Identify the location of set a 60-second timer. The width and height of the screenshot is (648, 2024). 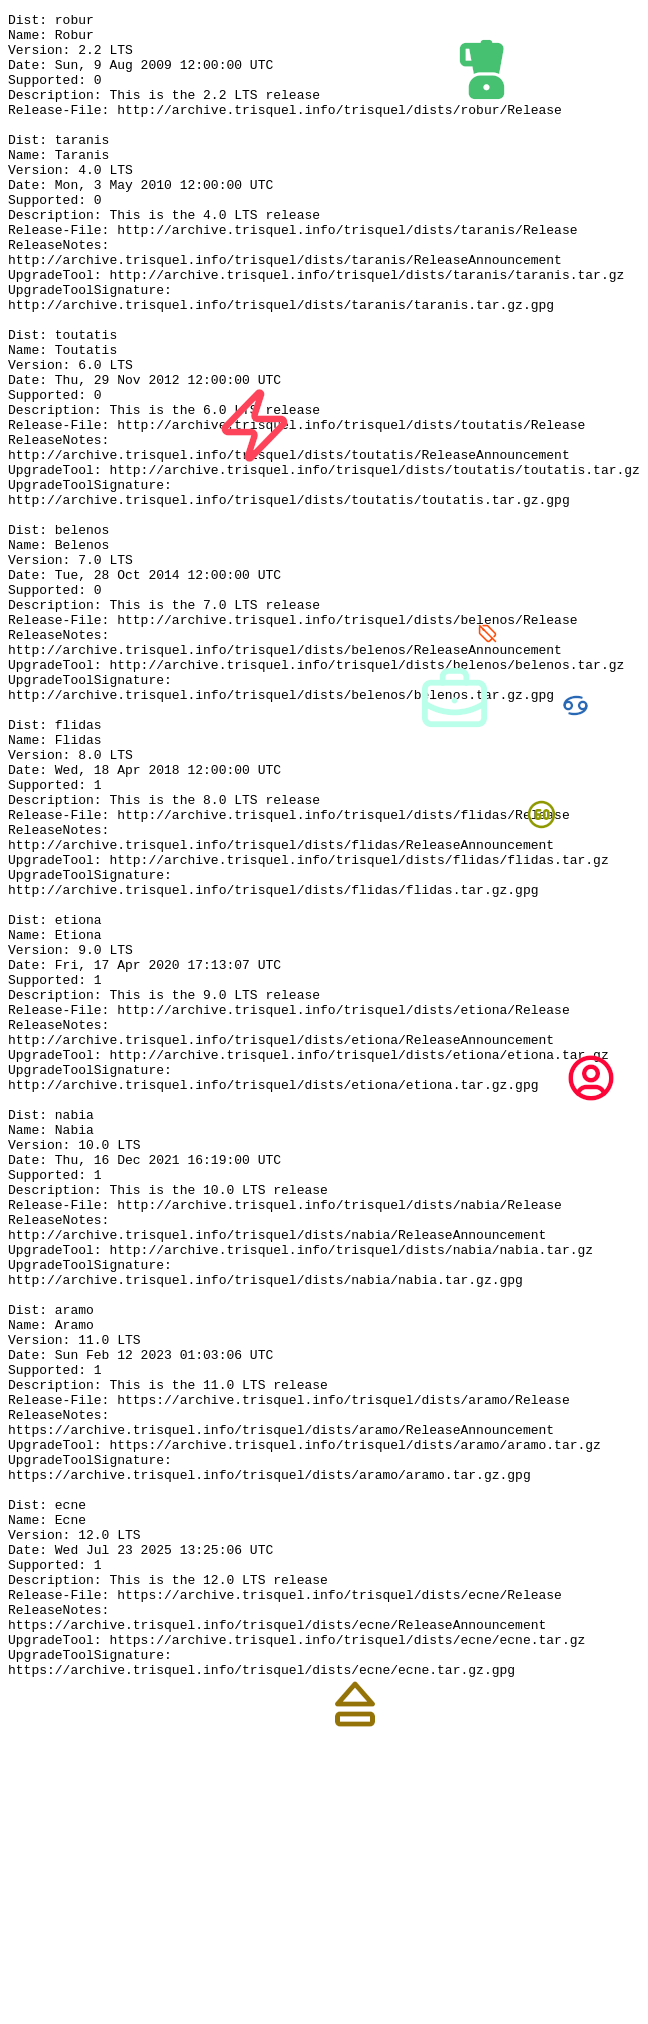
(541, 814).